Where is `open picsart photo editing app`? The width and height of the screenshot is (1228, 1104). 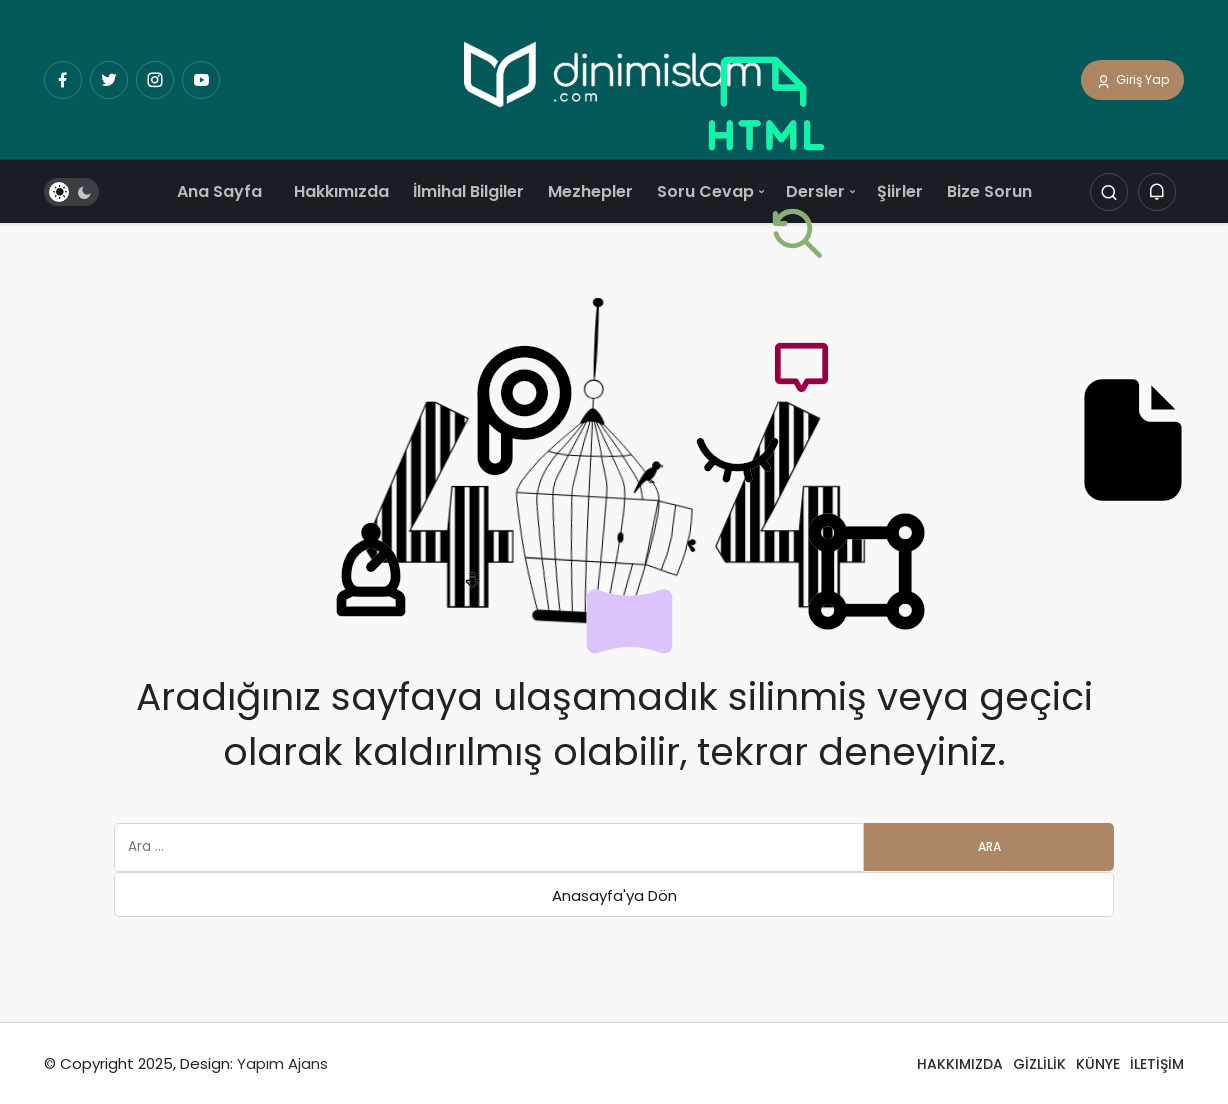
open picsart photo editing app is located at coordinates (524, 410).